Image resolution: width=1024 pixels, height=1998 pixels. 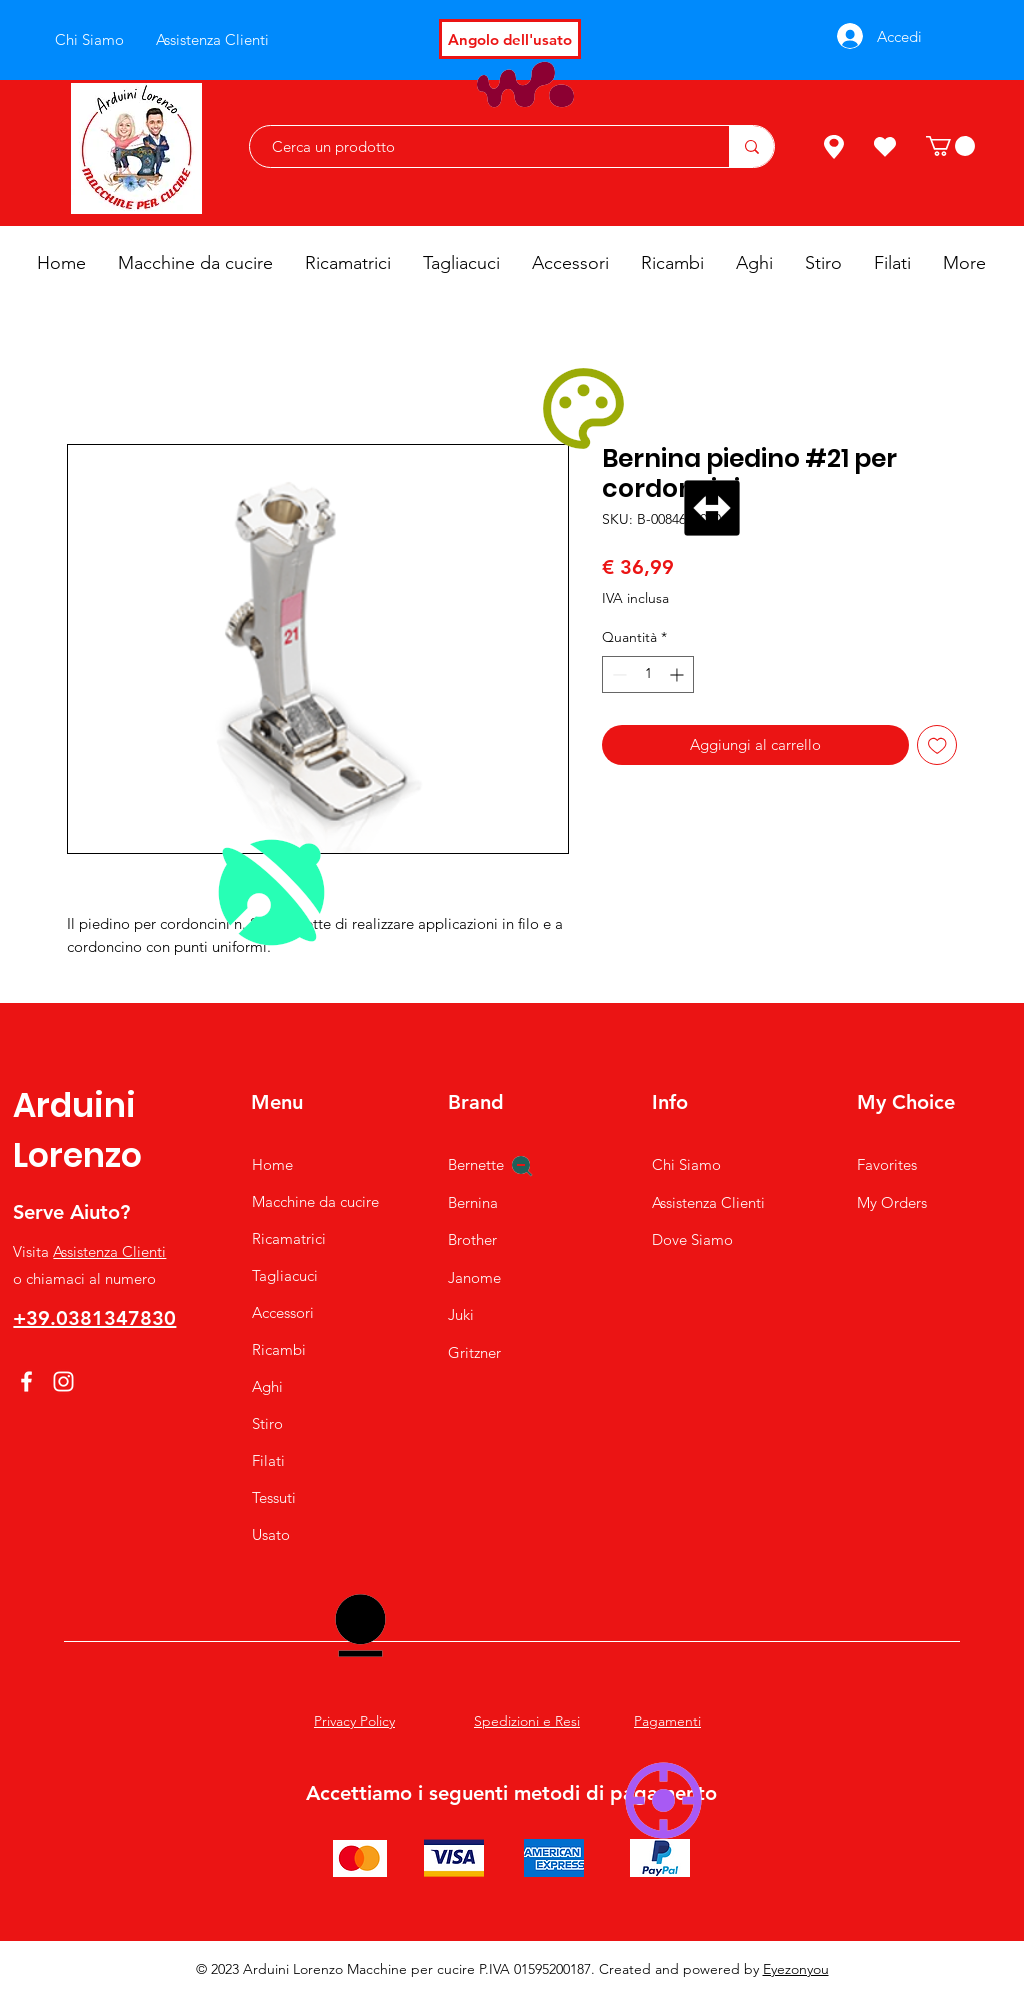 What do you see at coordinates (522, 1166) in the screenshot?
I see `zoom out to see more content` at bounding box center [522, 1166].